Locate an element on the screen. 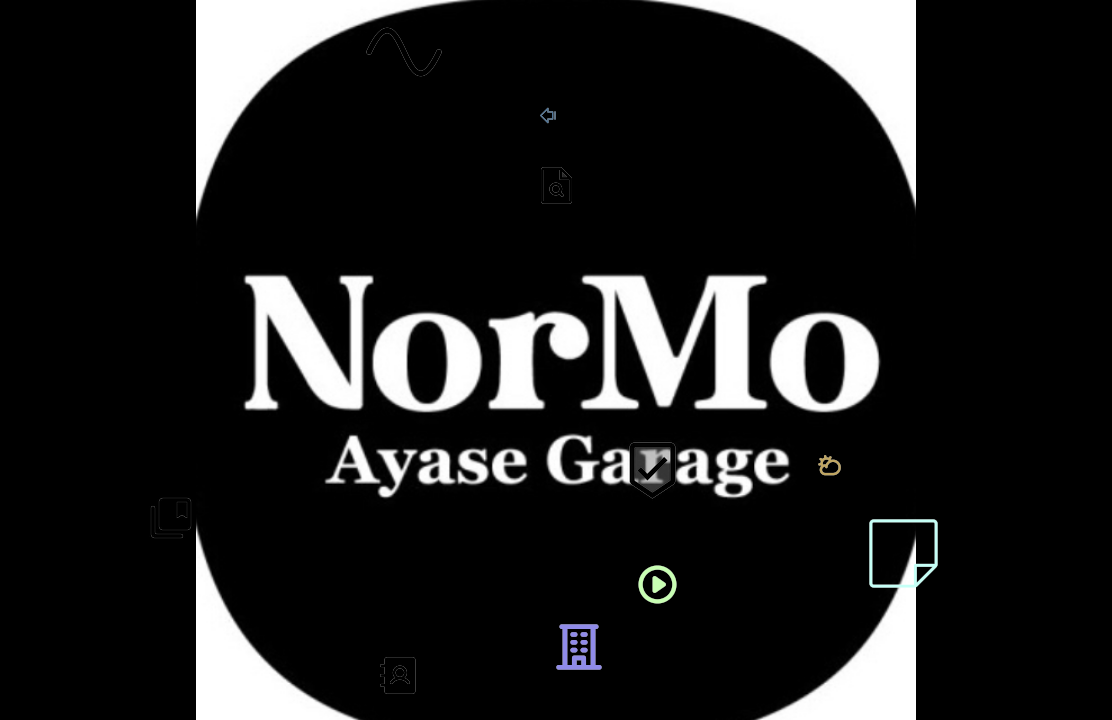 This screenshot has width=1112, height=720. access your bookmarked collections is located at coordinates (171, 518).